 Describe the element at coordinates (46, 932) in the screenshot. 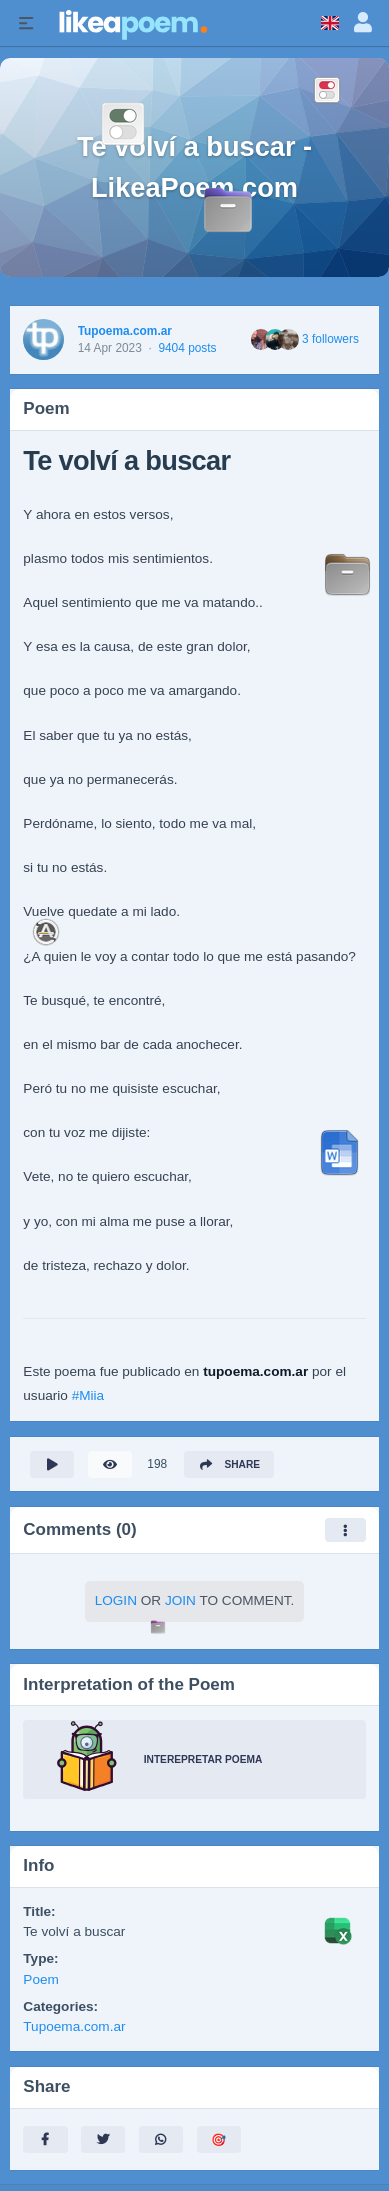

I see `open the software update manager` at that location.